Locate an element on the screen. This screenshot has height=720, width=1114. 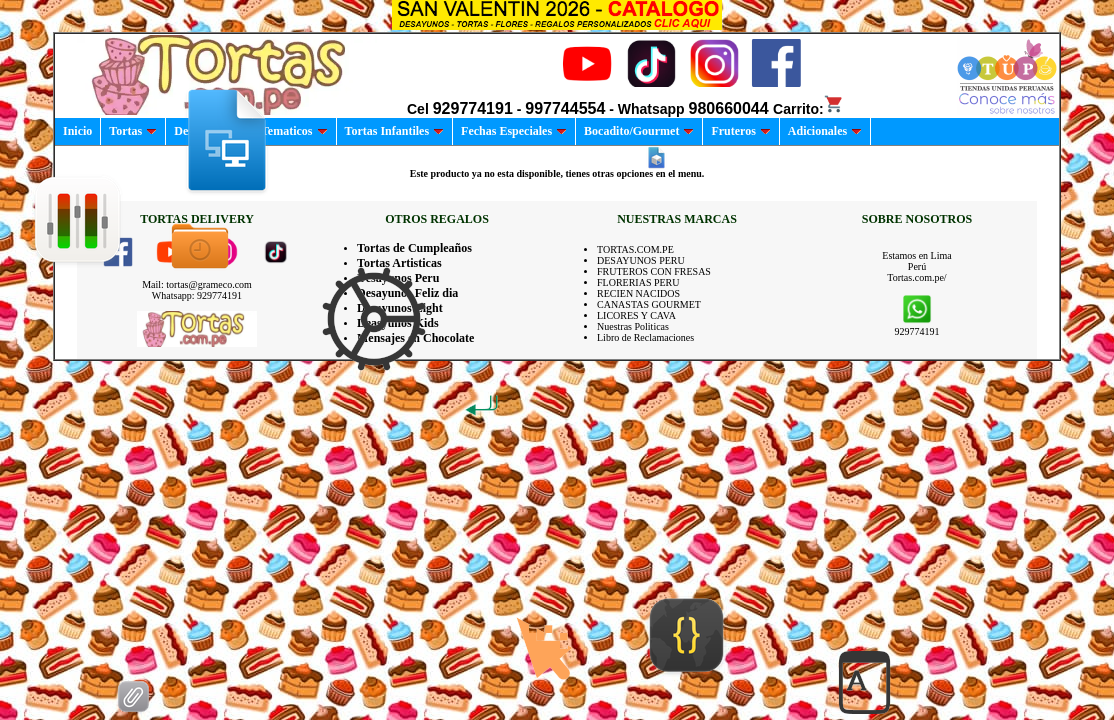
access stylesheet preferences for web browser is located at coordinates (686, 636).